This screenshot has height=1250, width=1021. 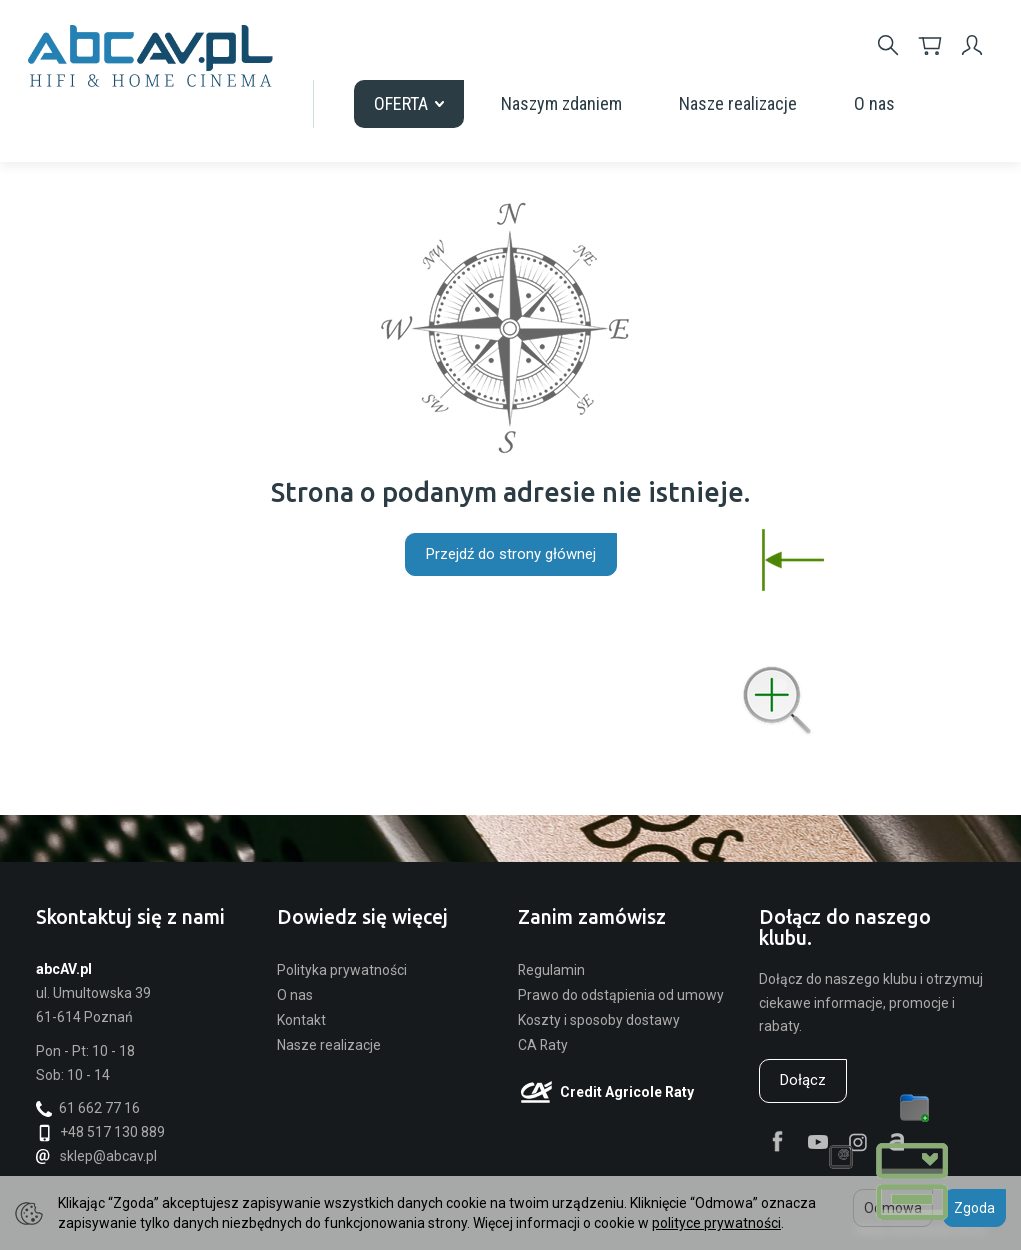 What do you see at coordinates (793, 560) in the screenshot?
I see `go to the first item in a list or sequence` at bounding box center [793, 560].